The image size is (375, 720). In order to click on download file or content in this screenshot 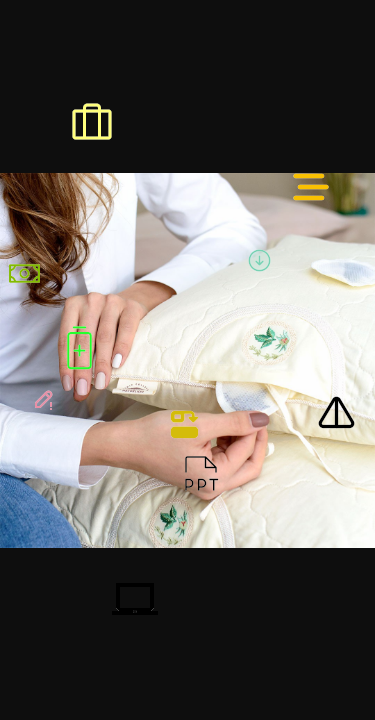, I will do `click(259, 260)`.